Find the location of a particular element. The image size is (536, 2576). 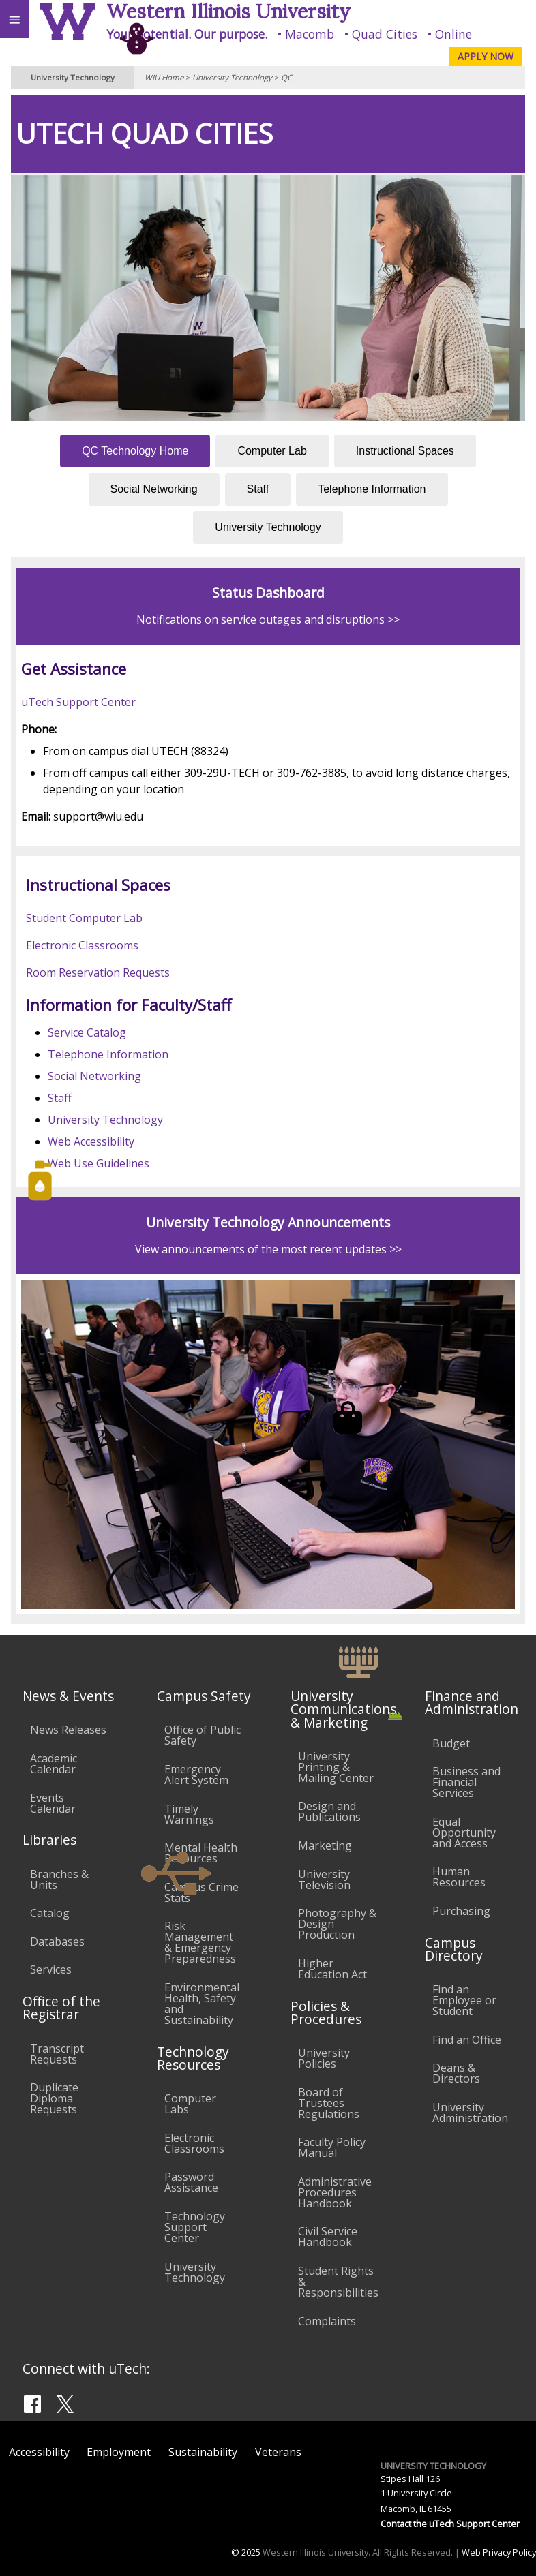

access hand sanitizer or soap dispenser location is located at coordinates (40, 1181).